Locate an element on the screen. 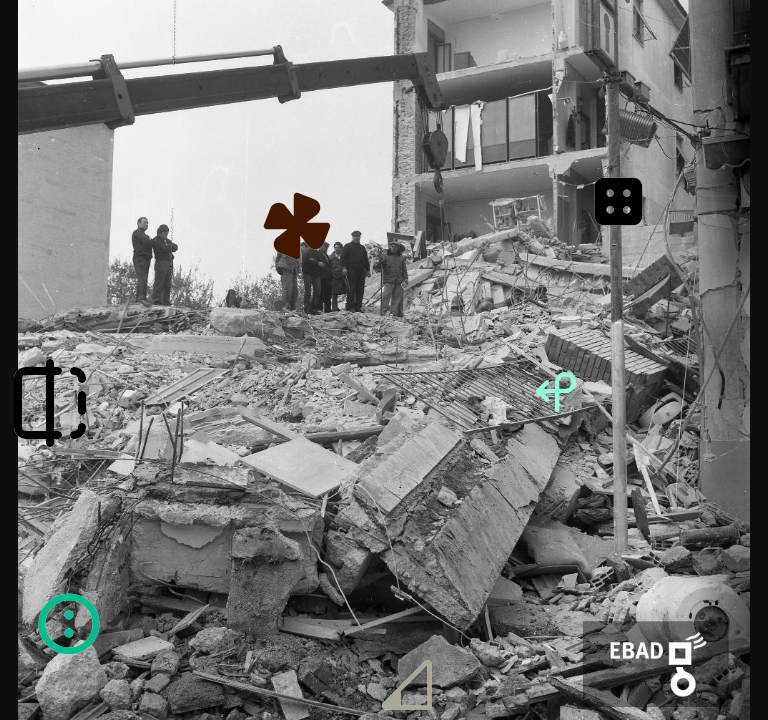 The width and height of the screenshot is (768, 720). open more options menu is located at coordinates (69, 624).